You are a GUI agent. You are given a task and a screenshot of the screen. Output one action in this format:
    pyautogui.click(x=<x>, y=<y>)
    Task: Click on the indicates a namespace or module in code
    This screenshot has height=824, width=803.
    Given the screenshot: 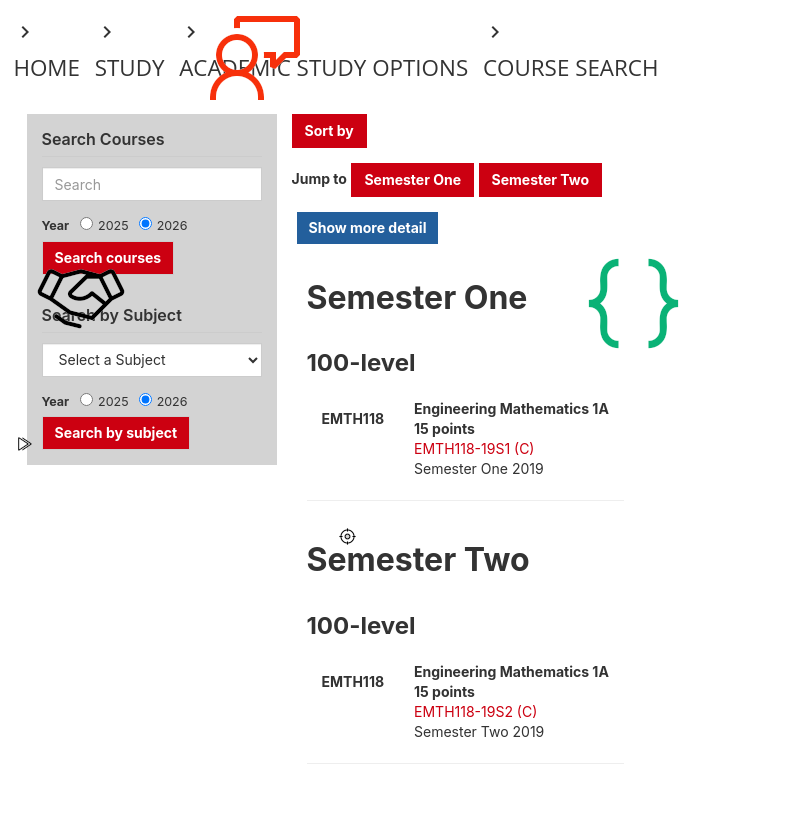 What is the action you would take?
    pyautogui.click(x=633, y=303)
    